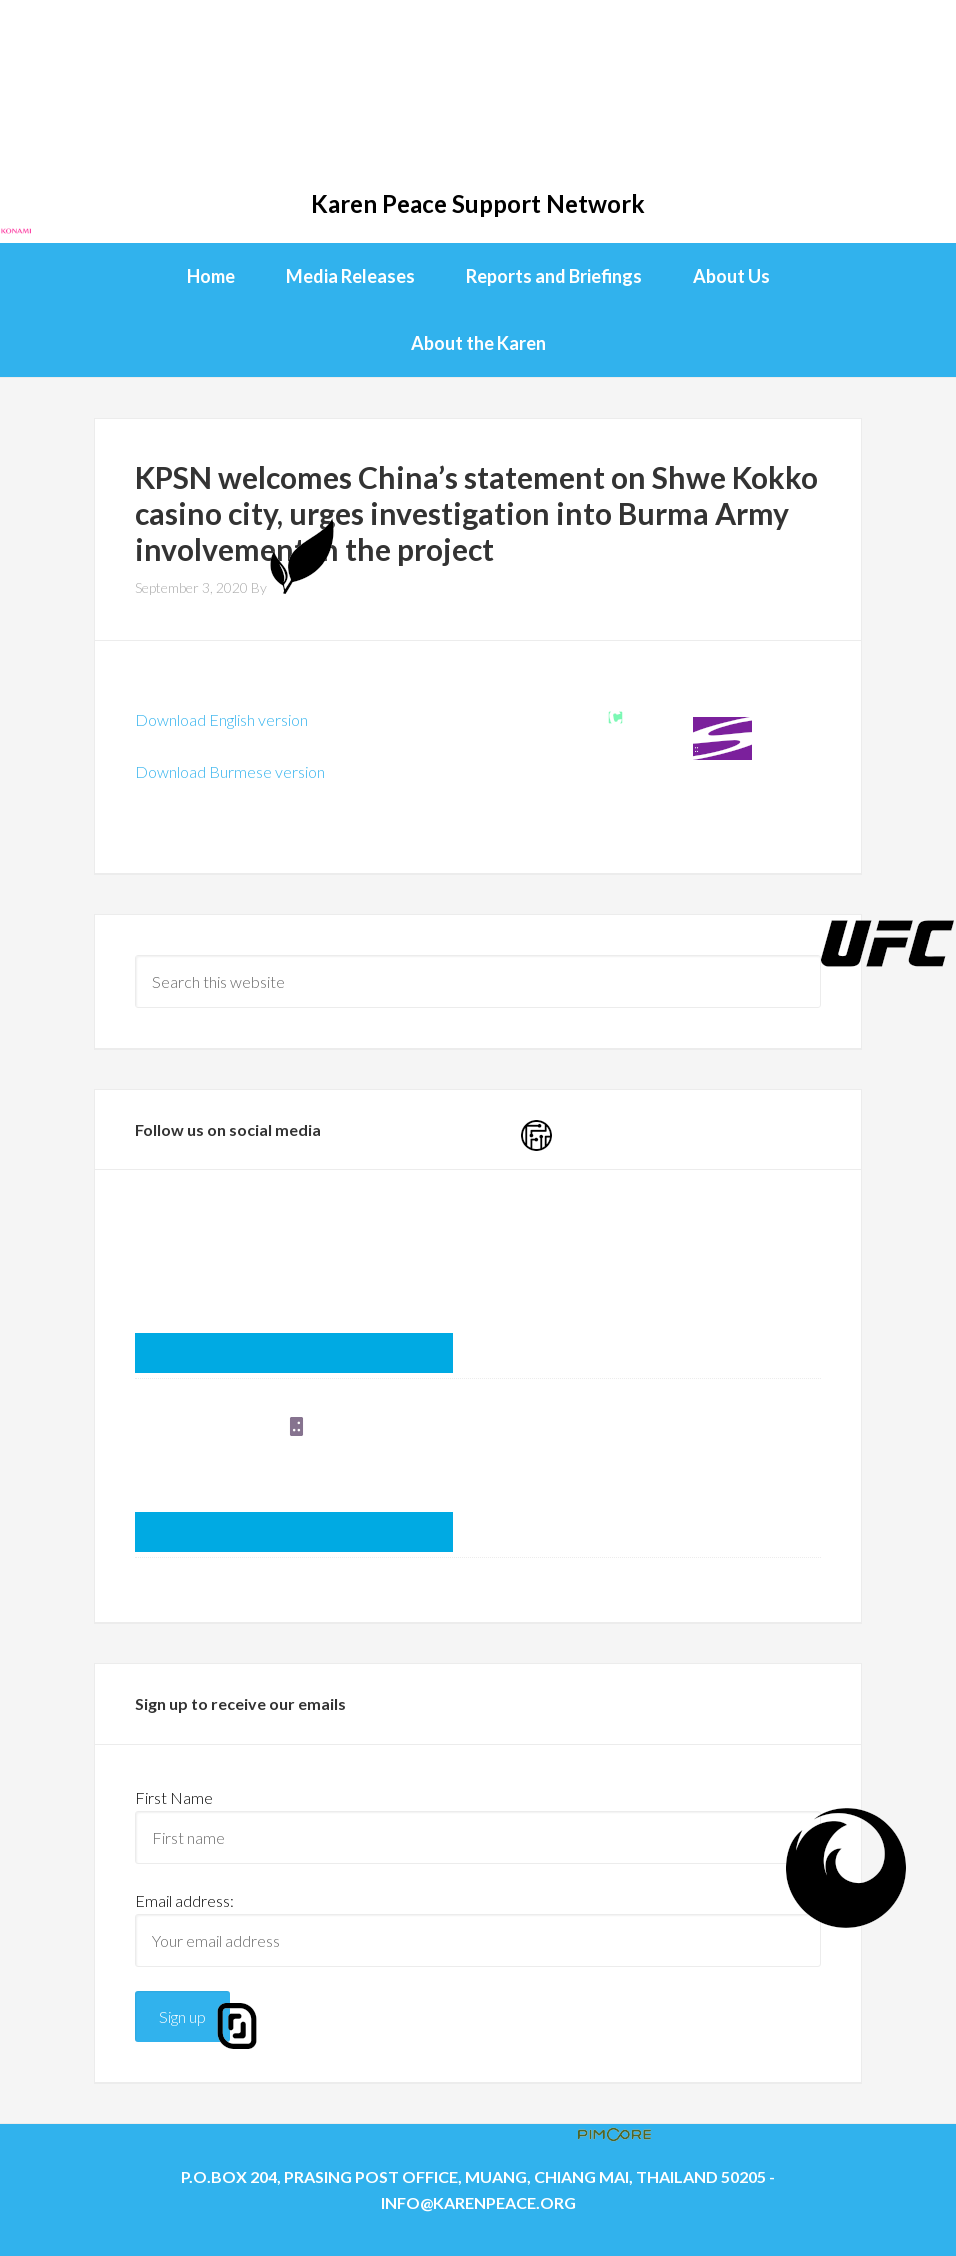 The image size is (956, 2256). Describe the element at coordinates (16, 231) in the screenshot. I see `konami company logo` at that location.